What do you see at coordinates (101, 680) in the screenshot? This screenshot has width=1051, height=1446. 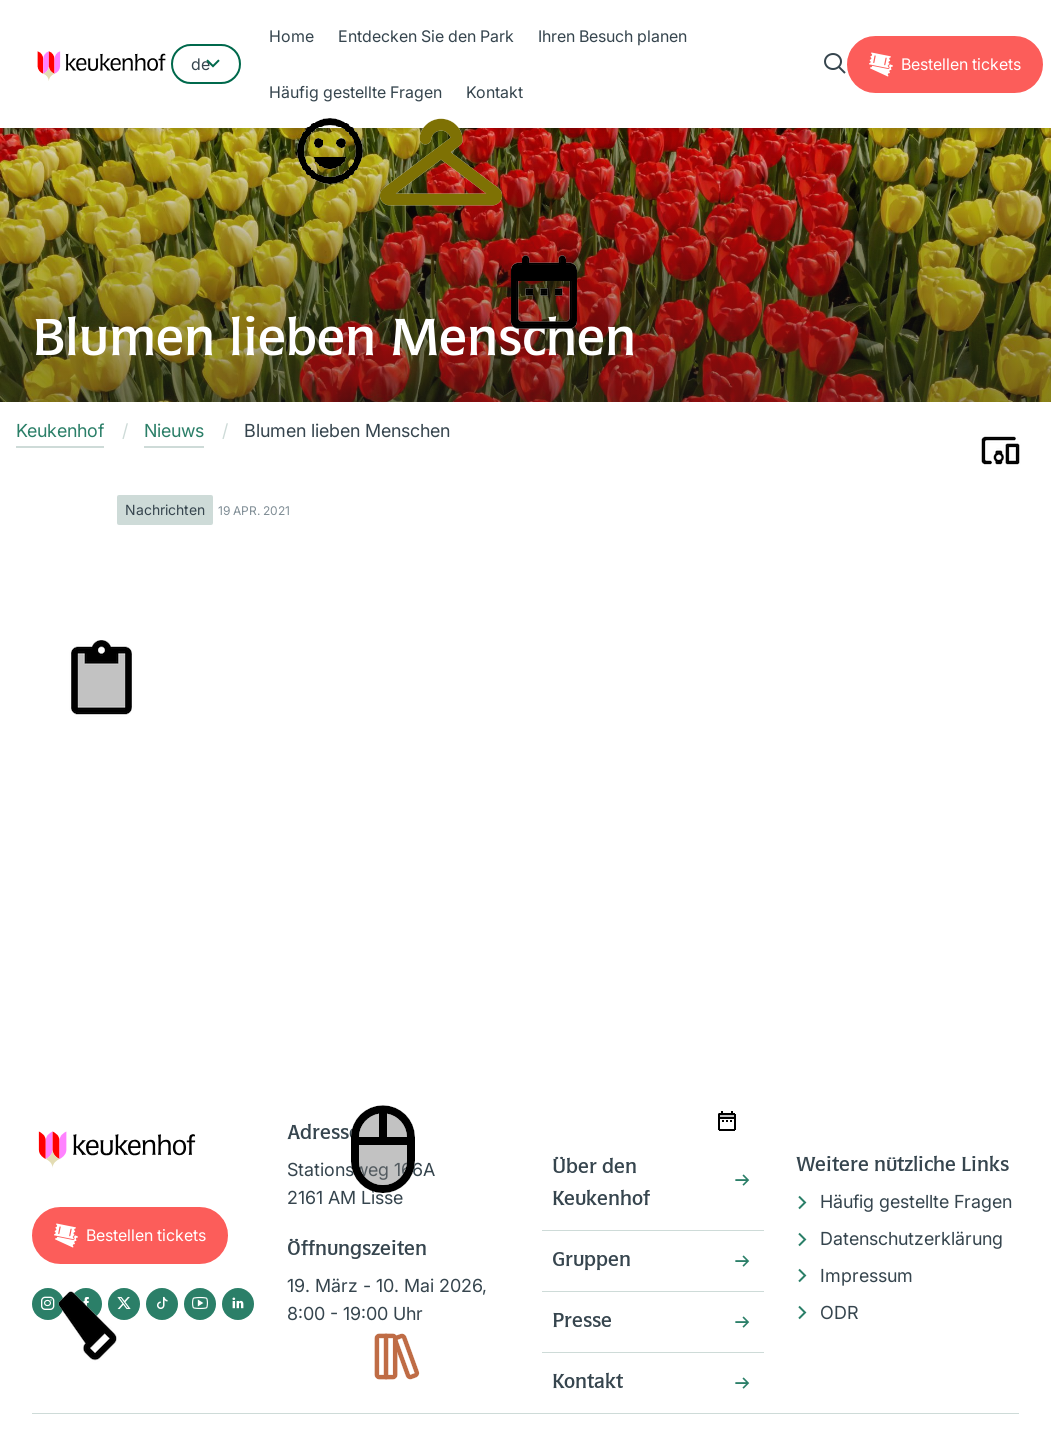 I see `paste content from clipboard` at bounding box center [101, 680].